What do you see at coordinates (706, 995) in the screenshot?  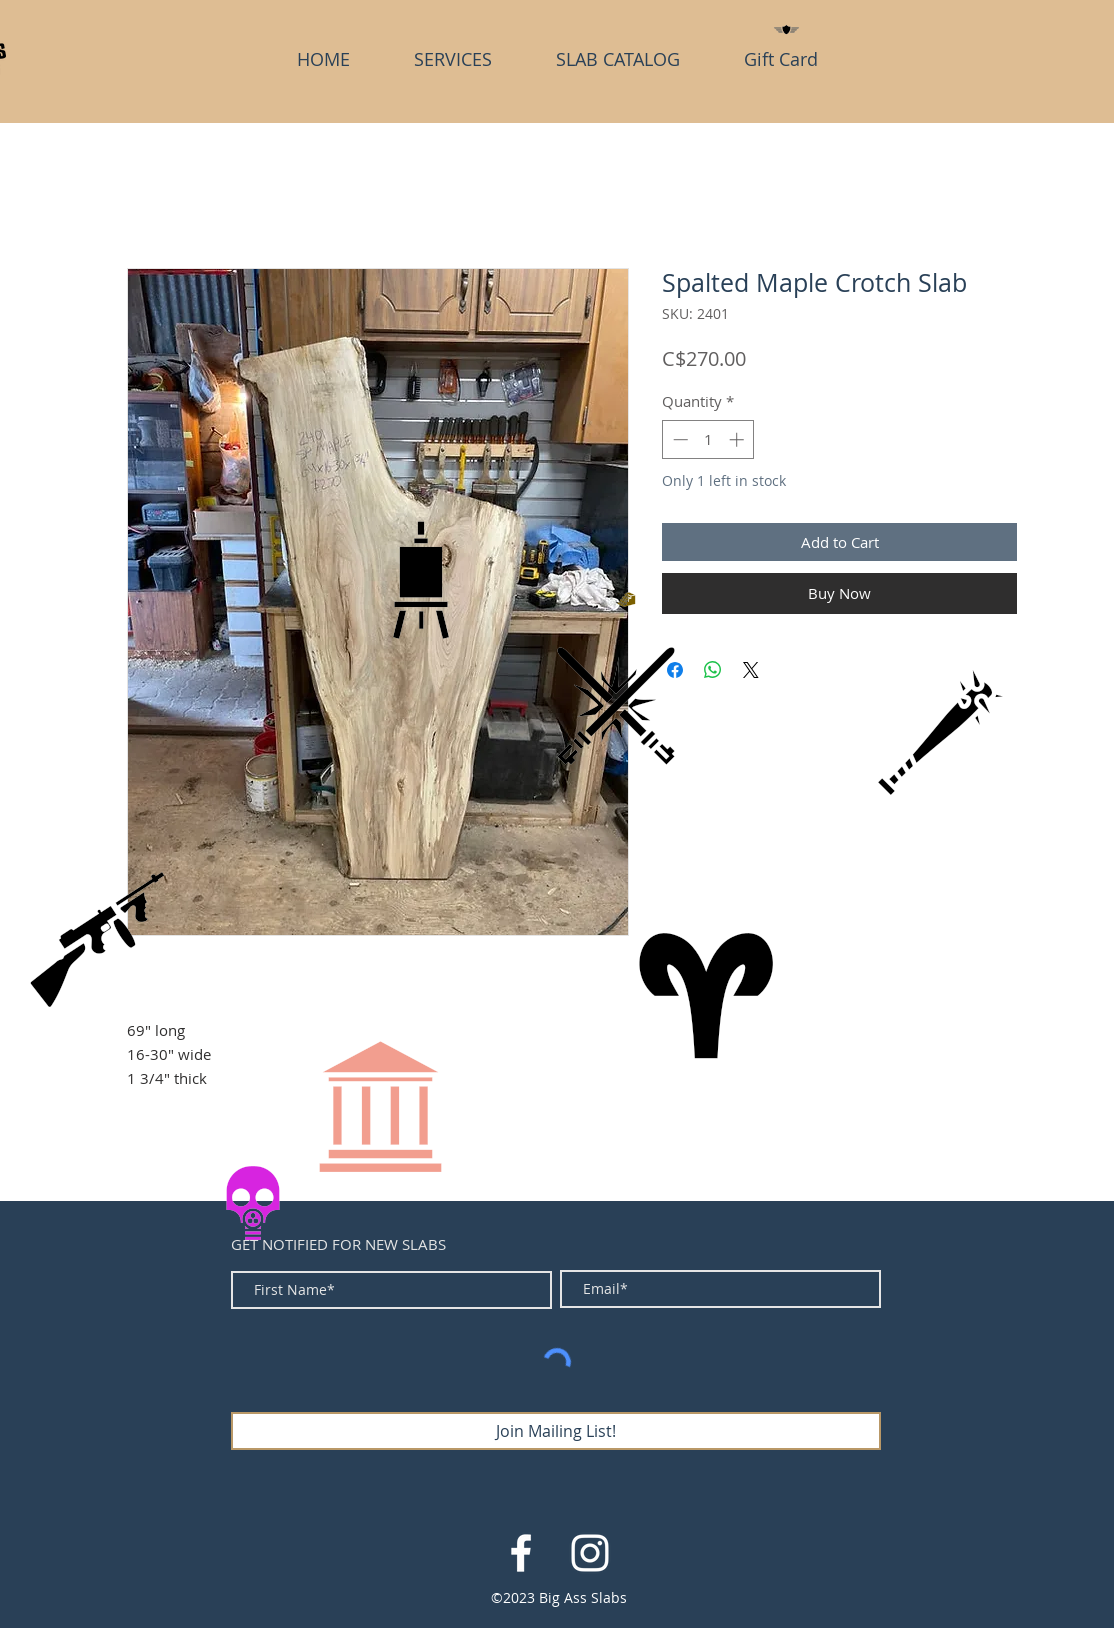 I see `indicates aries zodiac sign` at bounding box center [706, 995].